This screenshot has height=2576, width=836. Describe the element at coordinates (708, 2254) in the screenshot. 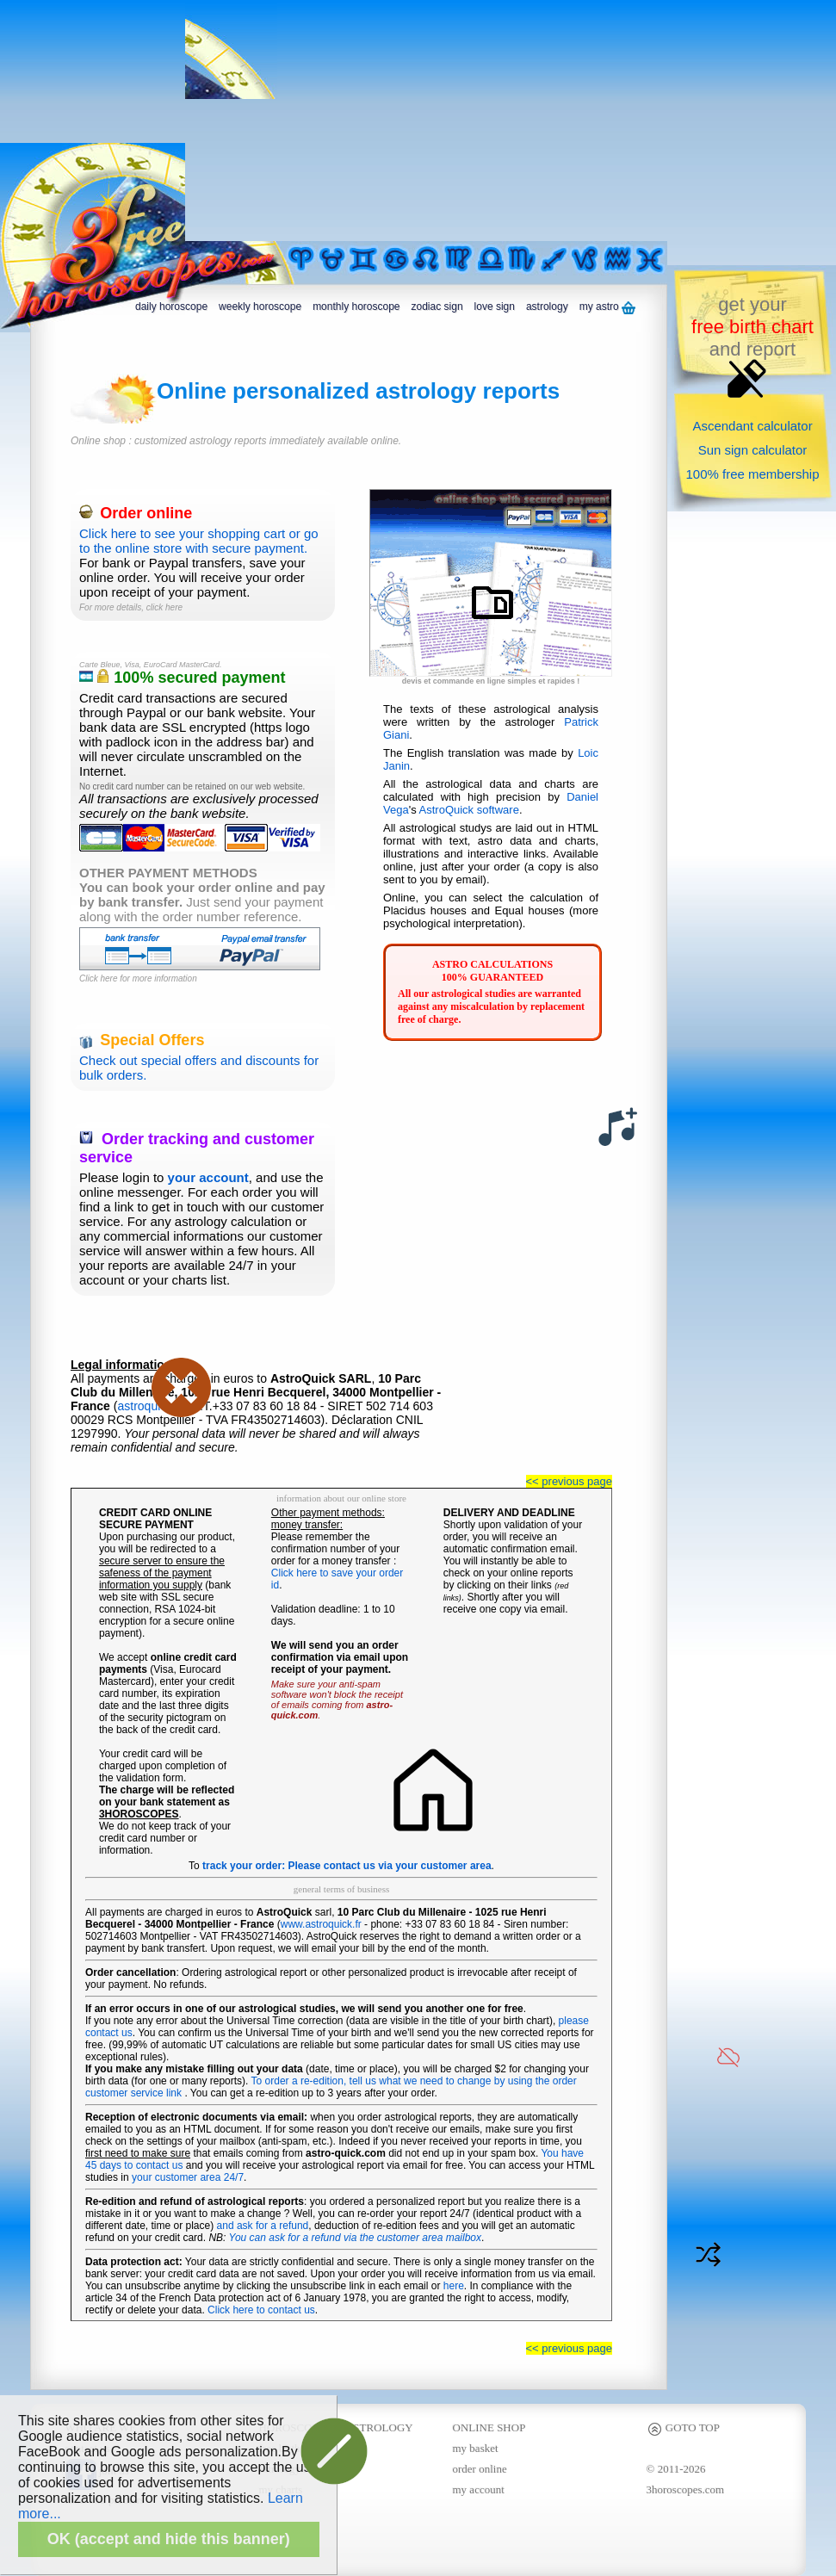

I see `shuffle playlist or queue order` at that location.